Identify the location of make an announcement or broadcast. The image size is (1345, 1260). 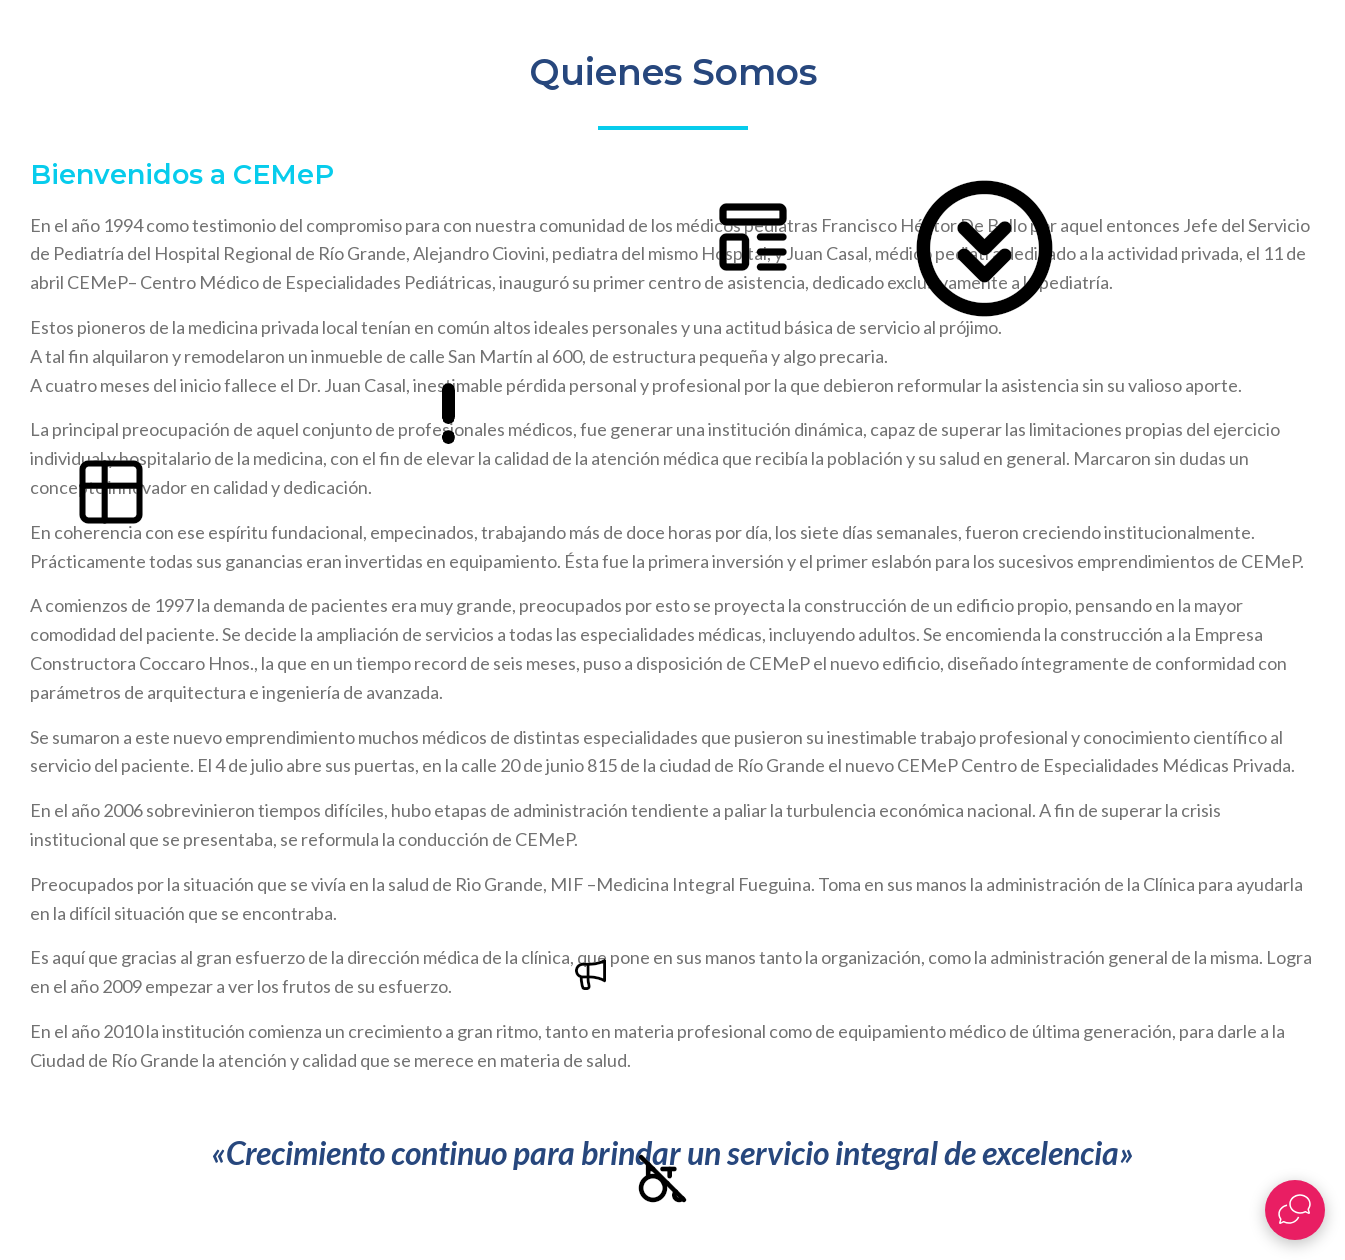
(590, 974).